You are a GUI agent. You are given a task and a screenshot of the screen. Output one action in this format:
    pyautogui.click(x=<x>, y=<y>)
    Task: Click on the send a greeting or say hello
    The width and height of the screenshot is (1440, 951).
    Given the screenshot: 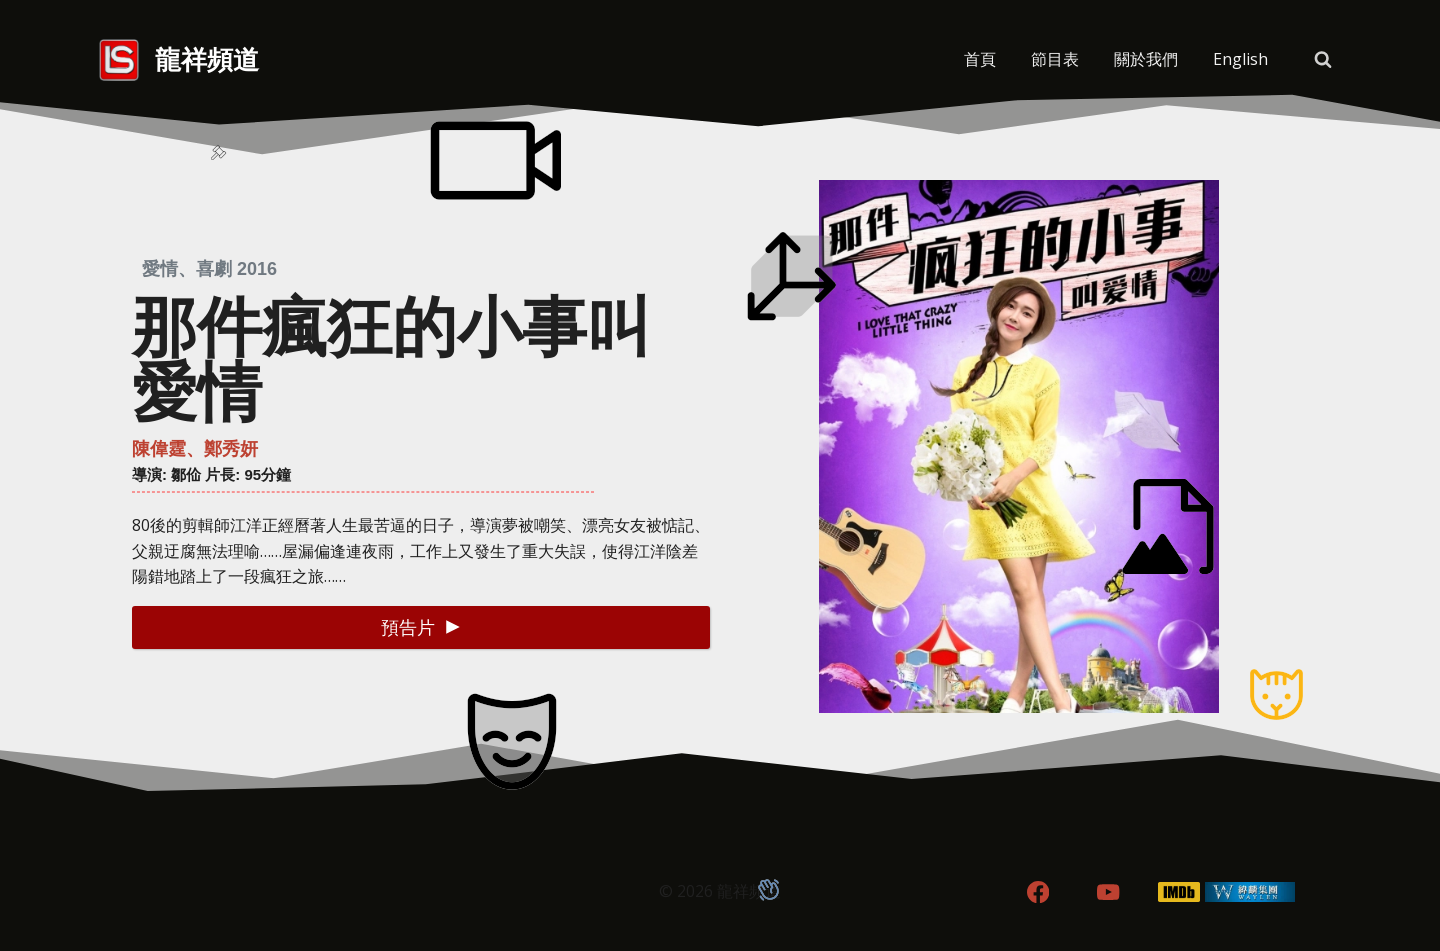 What is the action you would take?
    pyautogui.click(x=768, y=889)
    